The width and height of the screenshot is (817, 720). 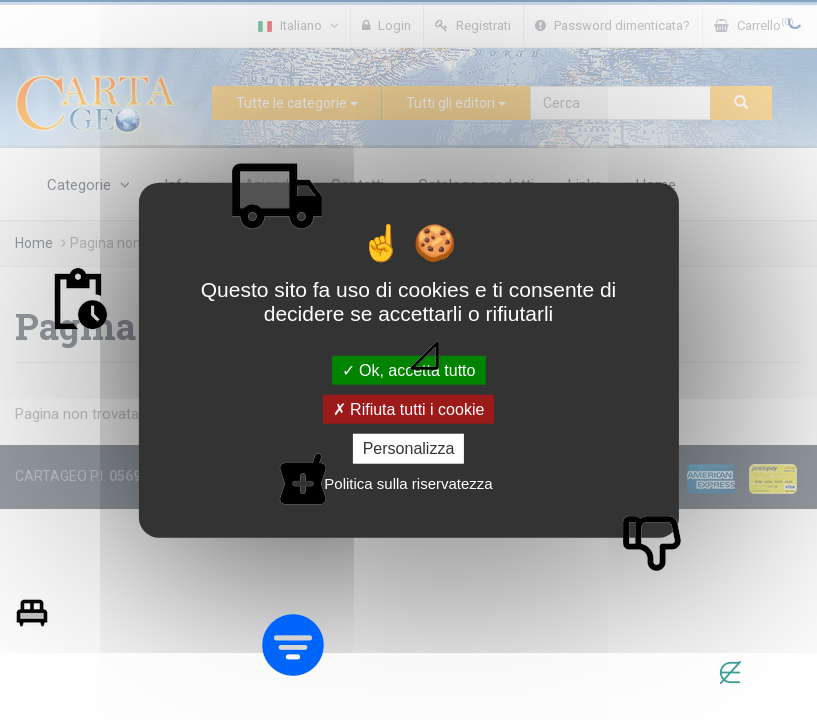 What do you see at coordinates (293, 645) in the screenshot?
I see `filter or sort content` at bounding box center [293, 645].